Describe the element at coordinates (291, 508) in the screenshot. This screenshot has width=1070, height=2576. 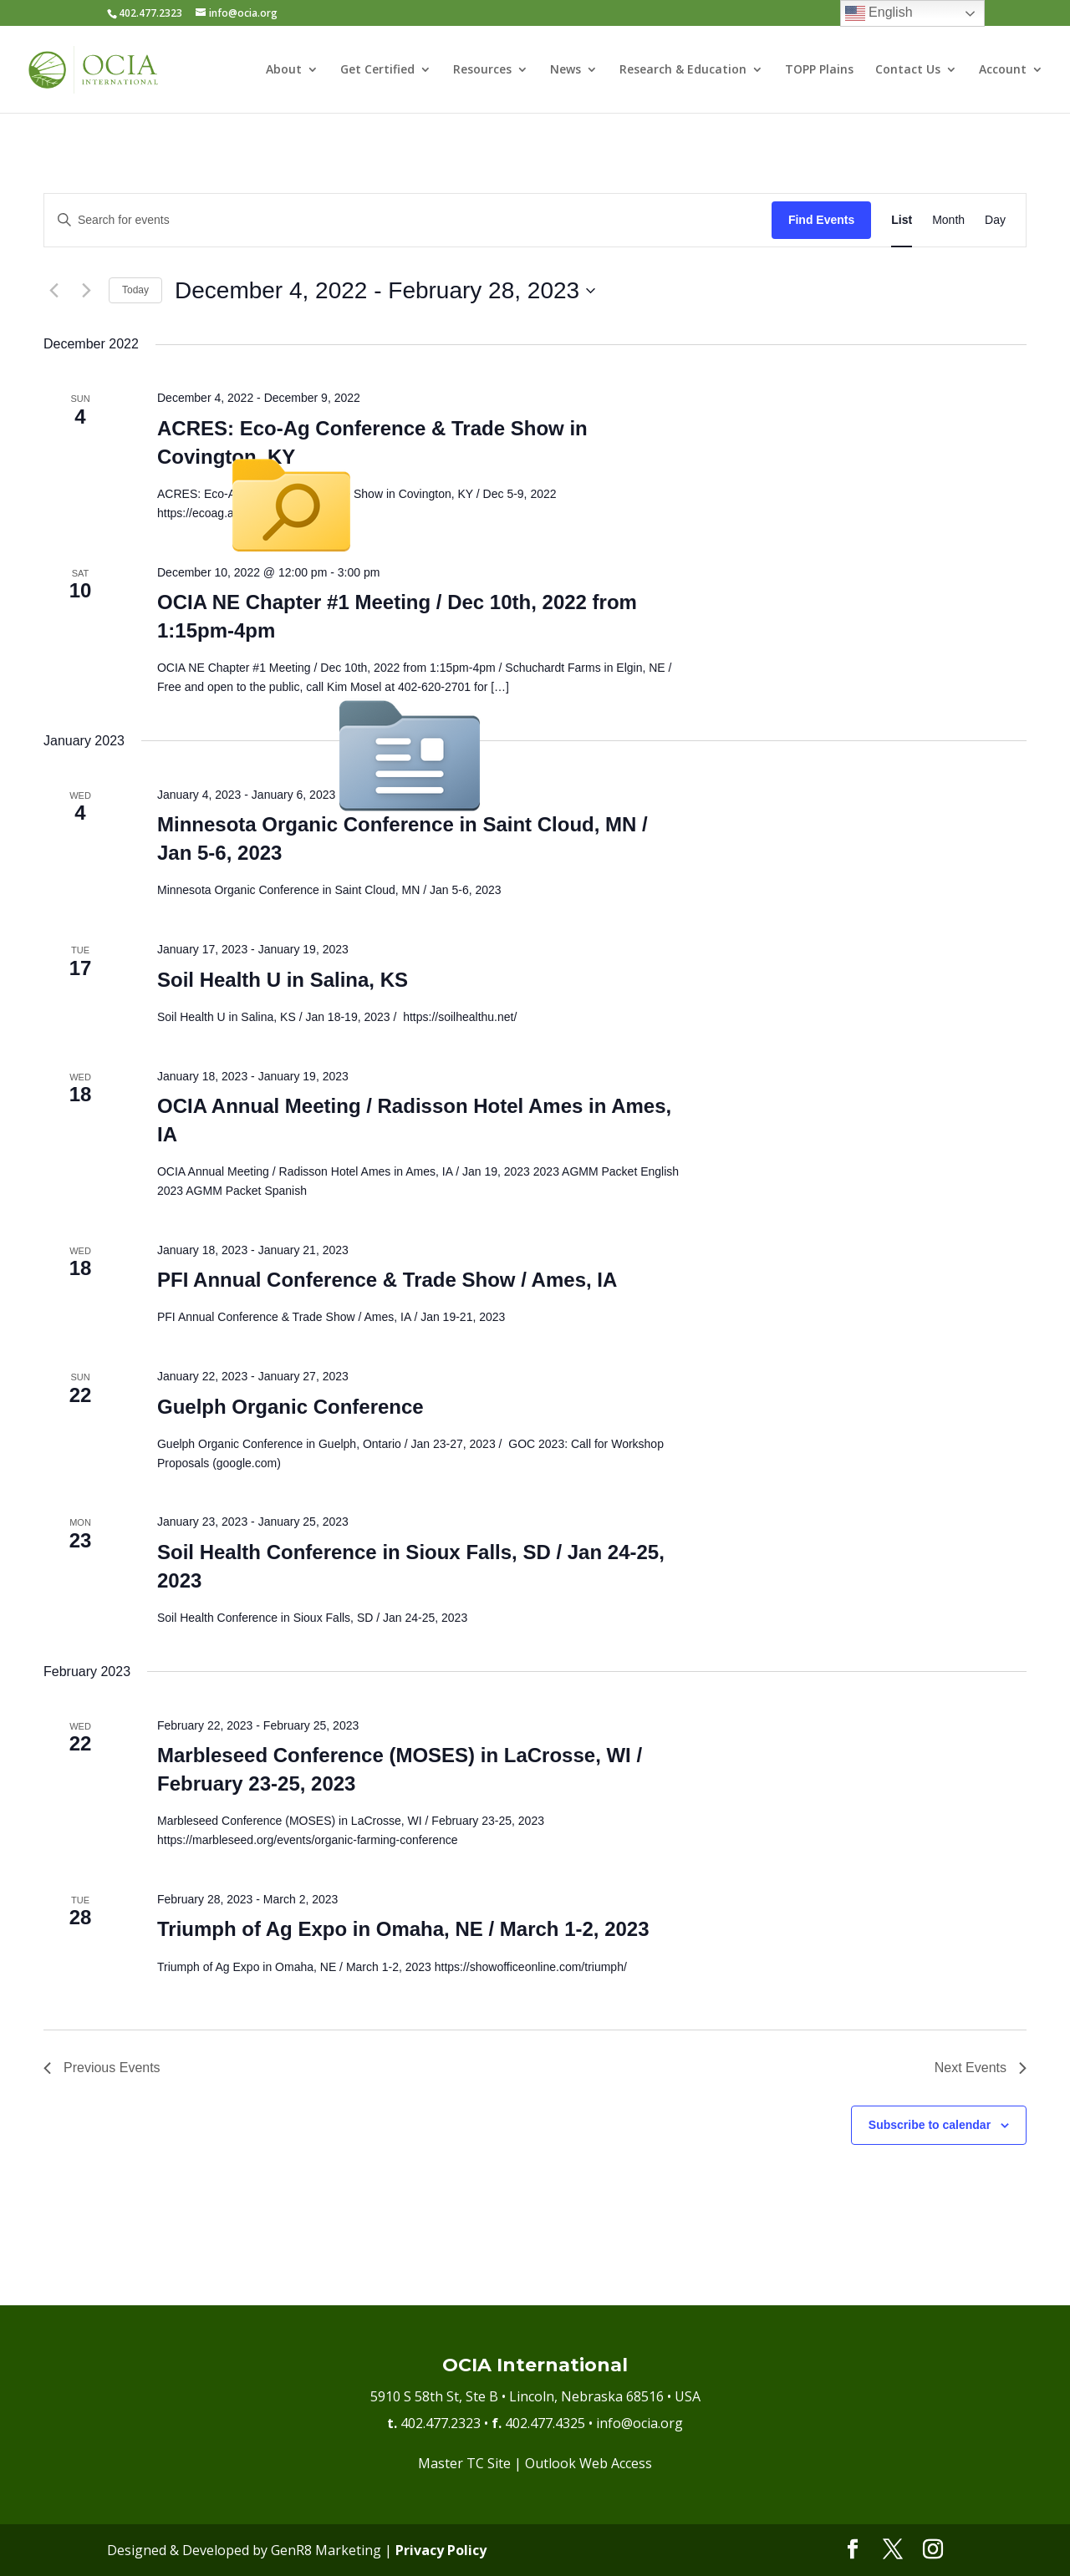
I see `search within folder contents` at that location.